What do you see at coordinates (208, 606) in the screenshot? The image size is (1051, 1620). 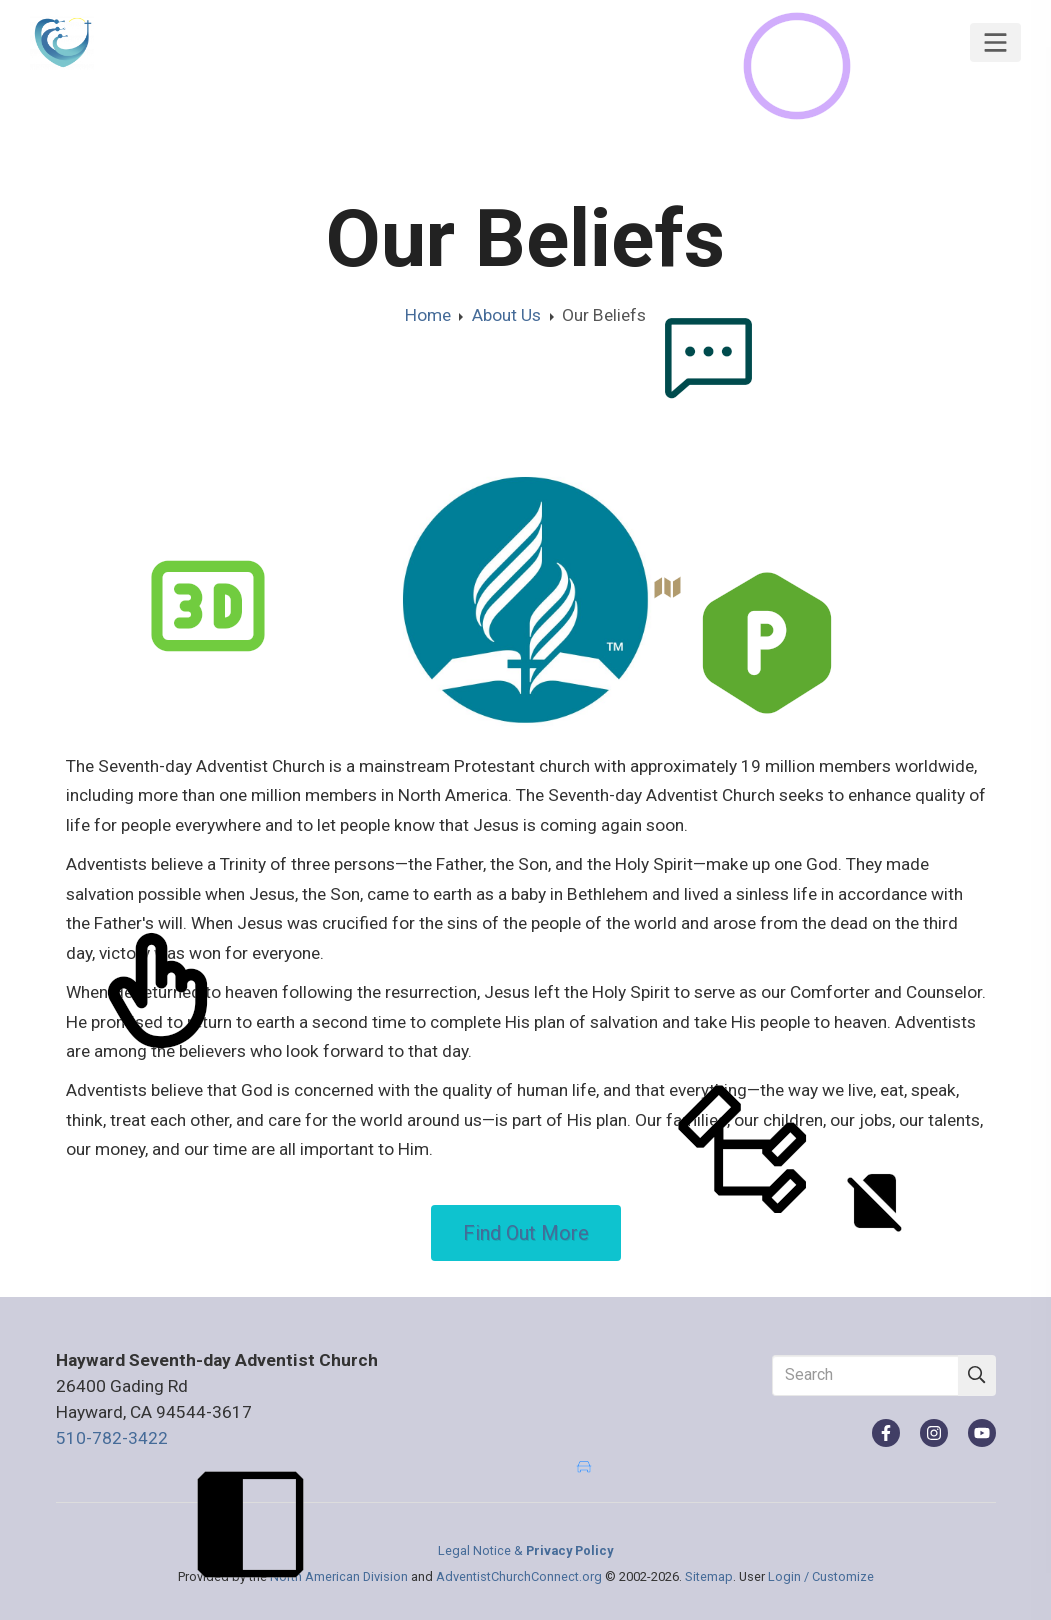 I see `enable 3D viewing mode` at bounding box center [208, 606].